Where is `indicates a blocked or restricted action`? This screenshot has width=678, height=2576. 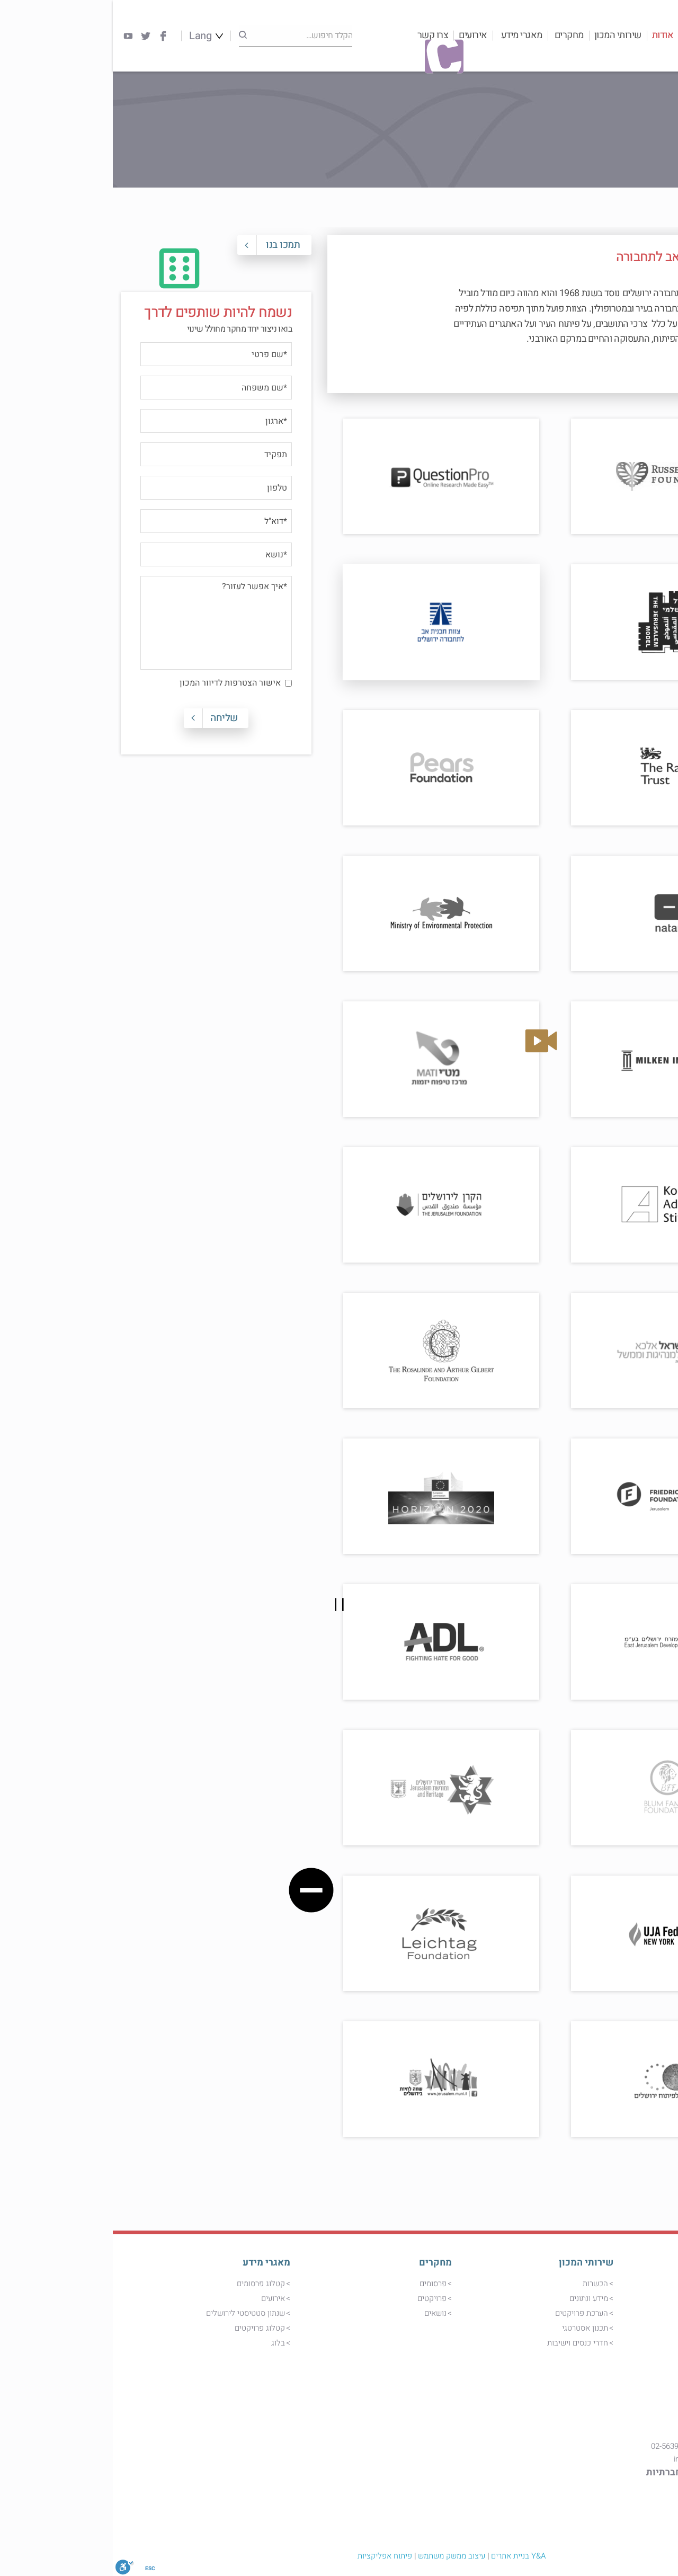 indicates a blocked or restricted action is located at coordinates (311, 1890).